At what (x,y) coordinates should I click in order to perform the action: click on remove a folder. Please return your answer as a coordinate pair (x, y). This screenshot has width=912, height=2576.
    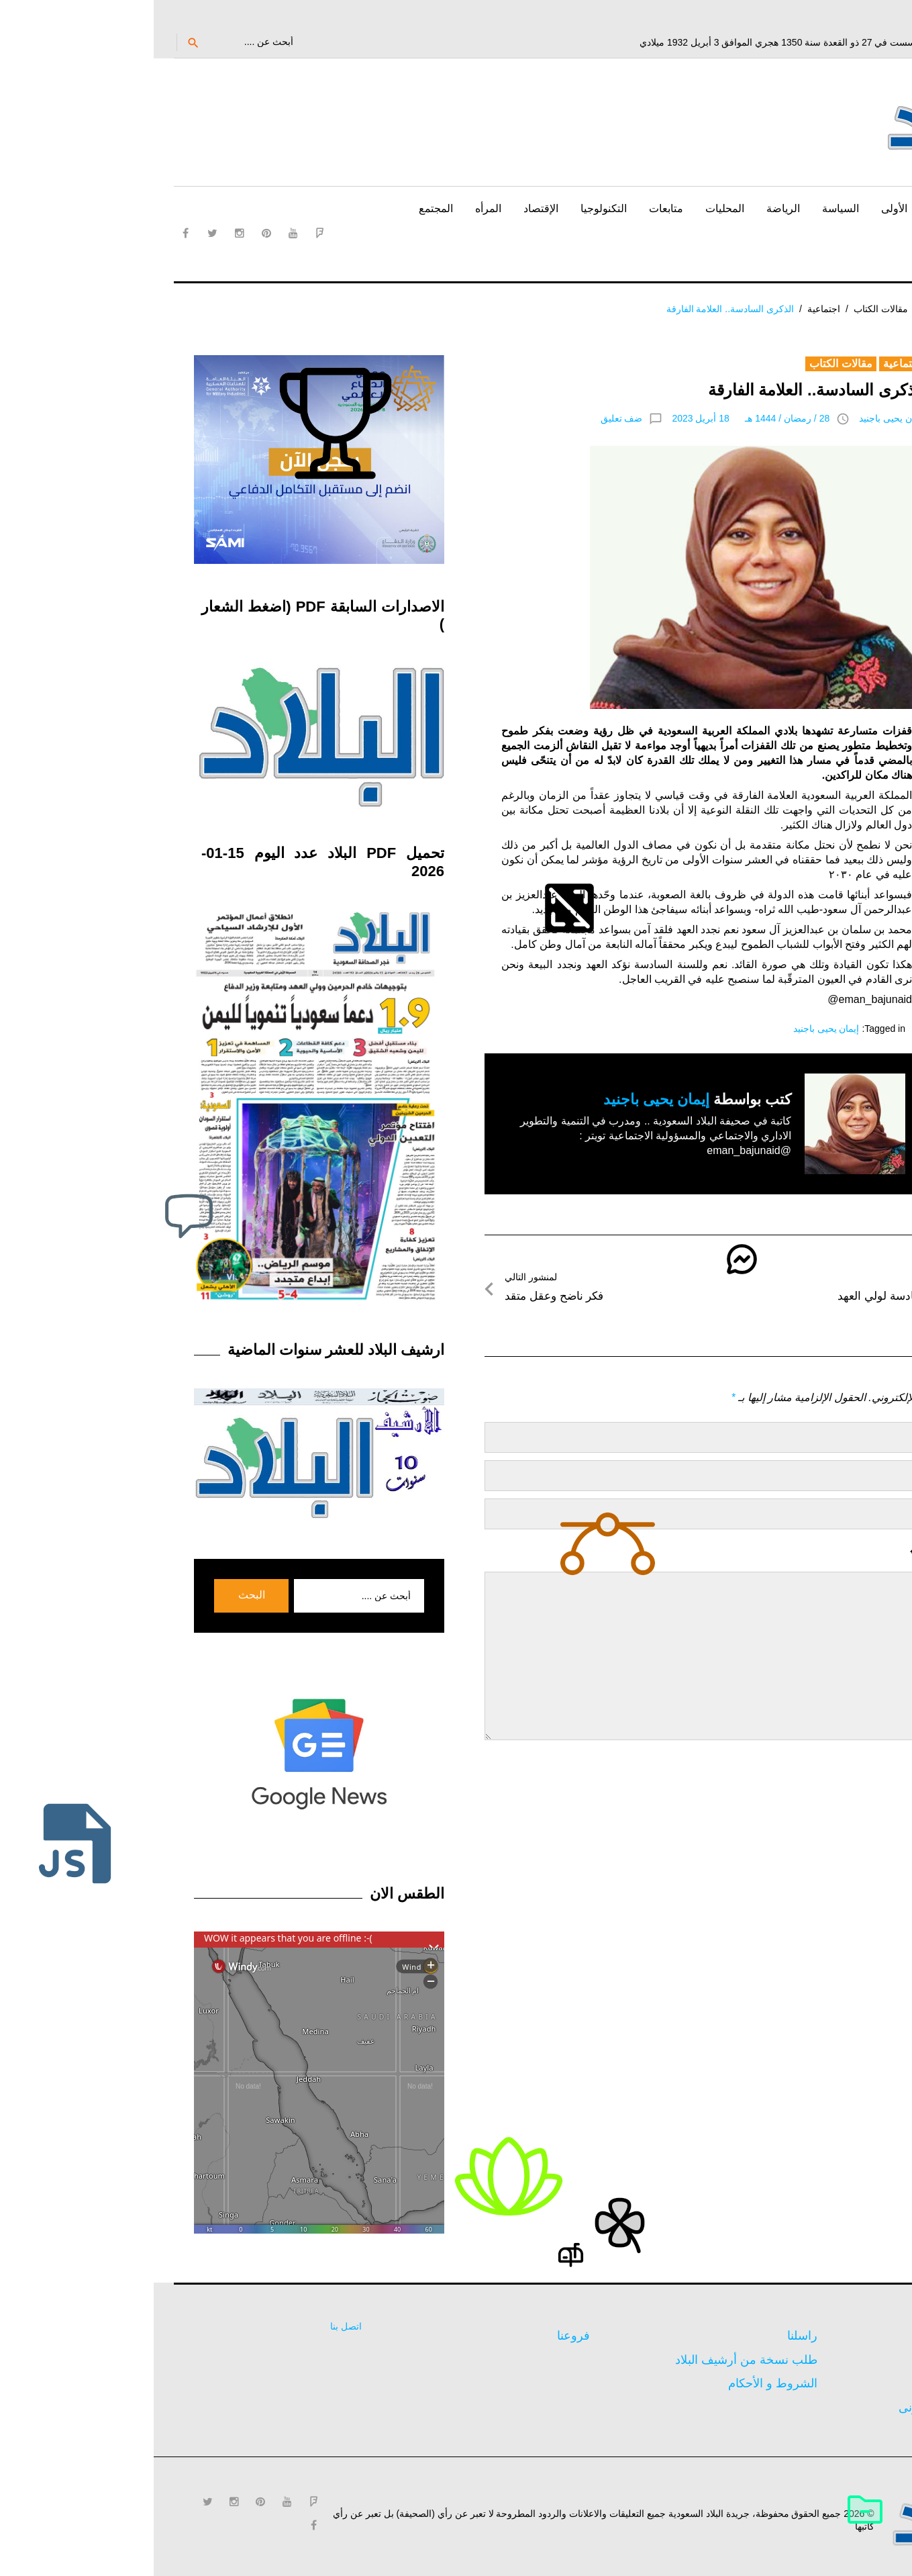
    Looking at the image, I should click on (865, 2509).